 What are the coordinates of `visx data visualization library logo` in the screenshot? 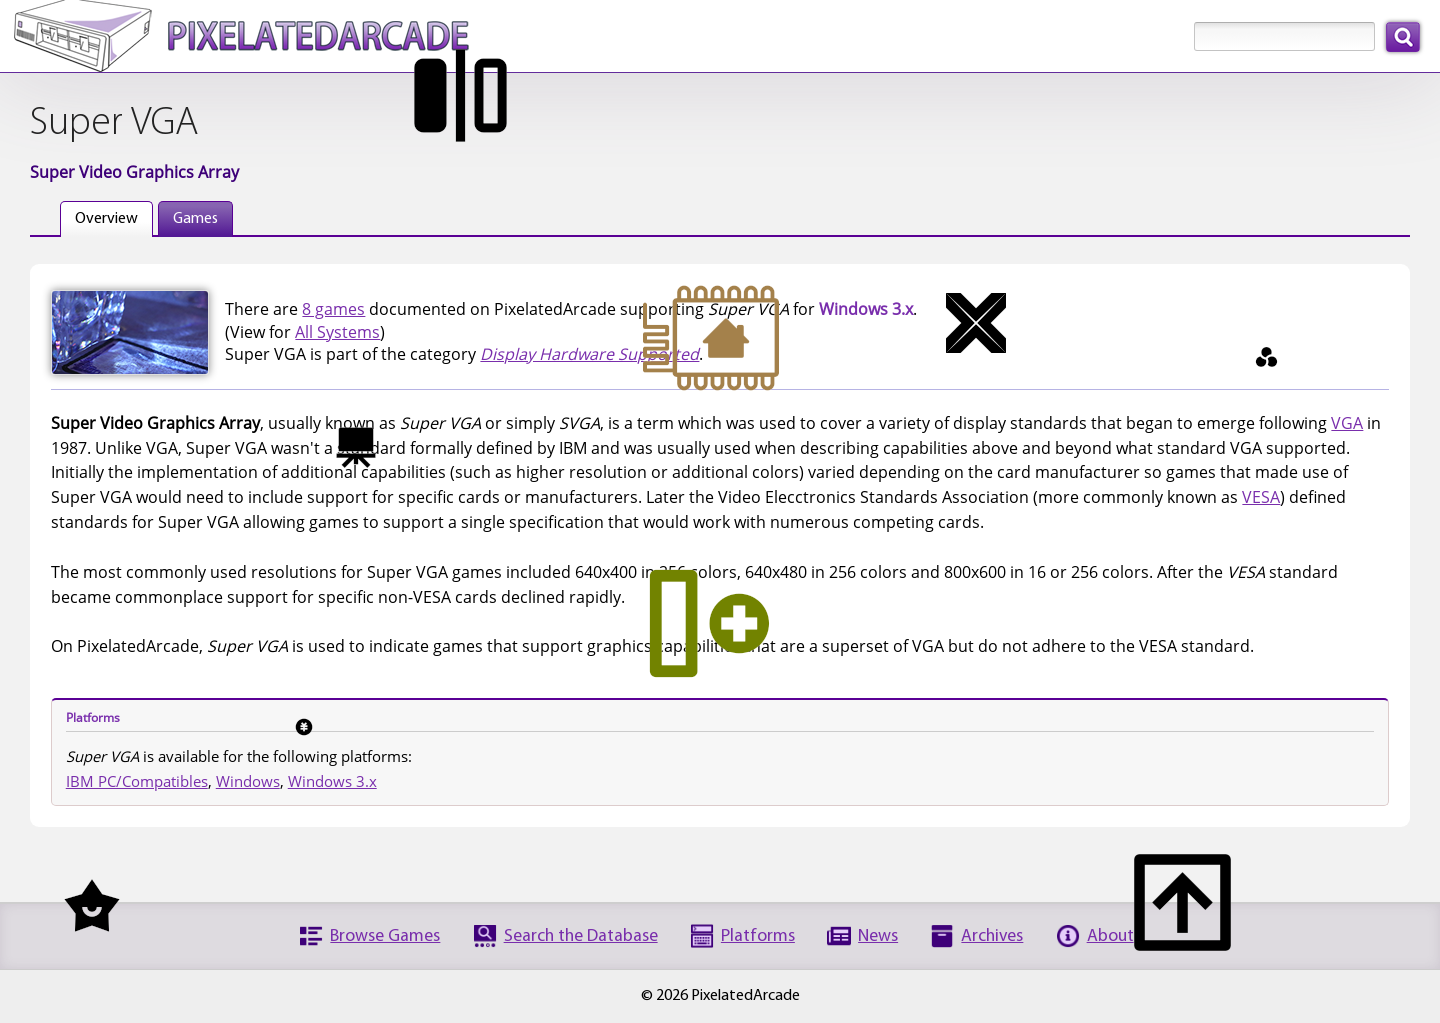 It's located at (976, 323).